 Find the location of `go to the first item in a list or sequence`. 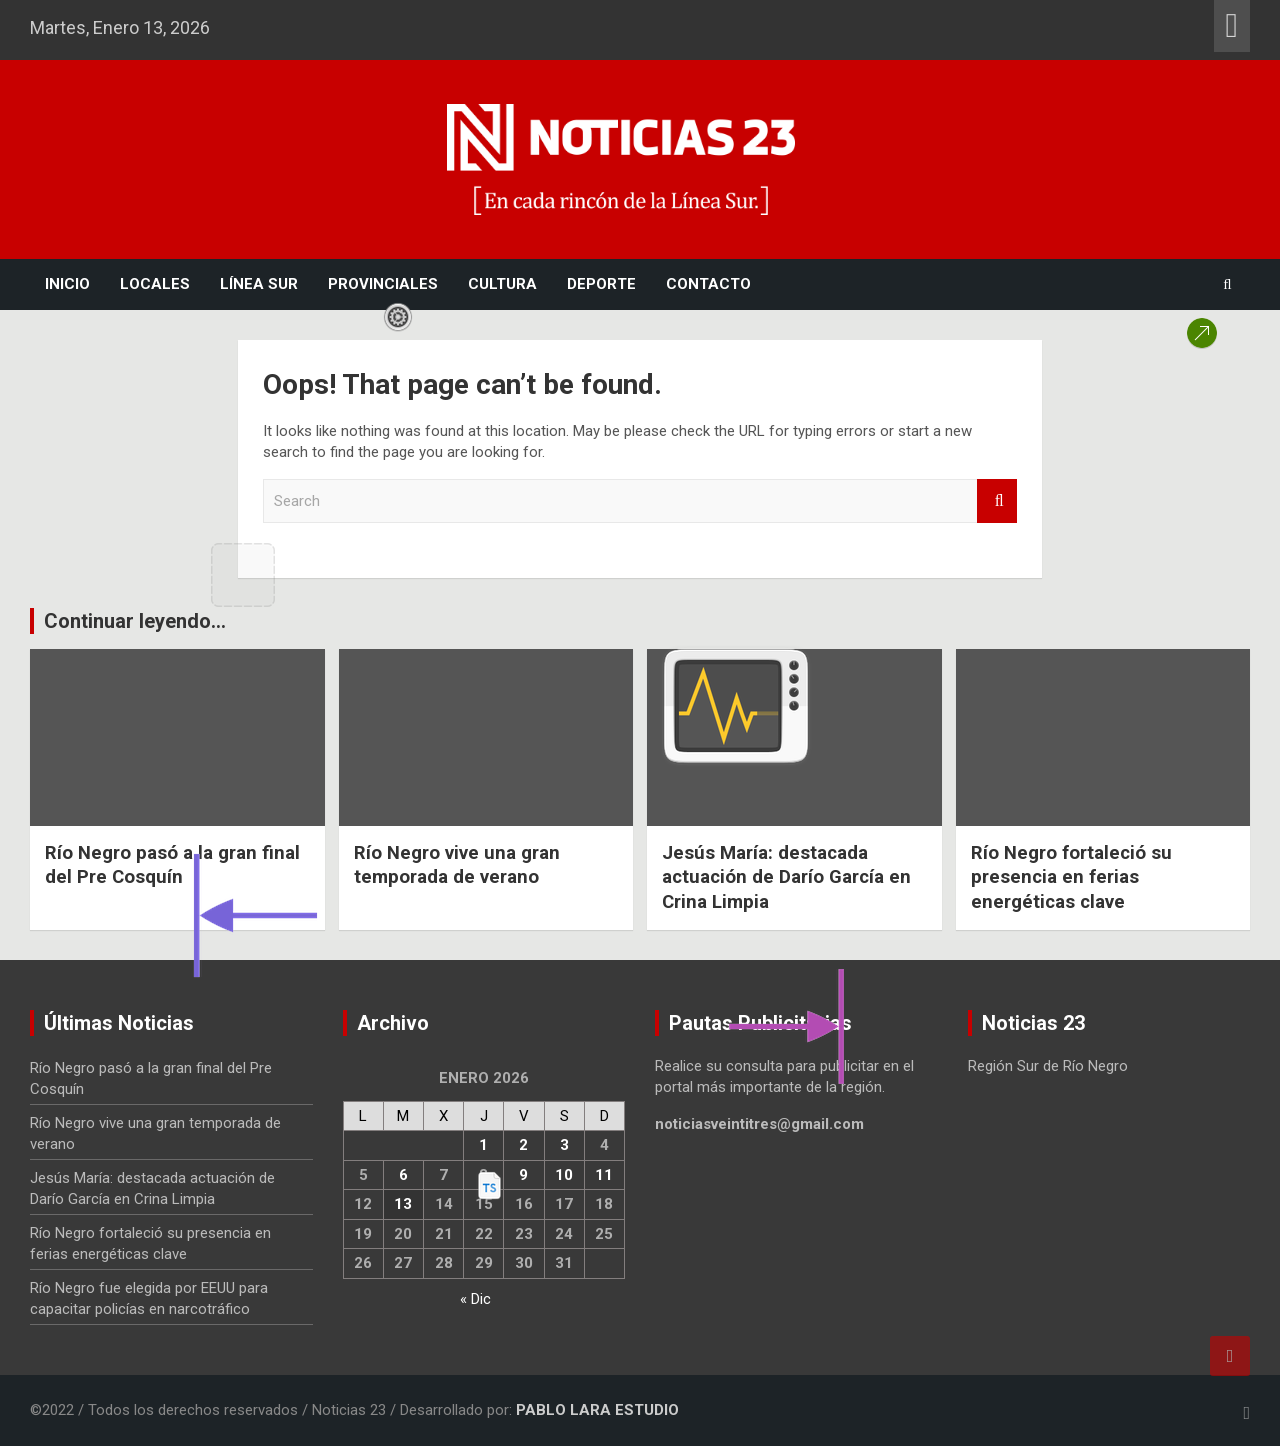

go to the first item in a list or sequence is located at coordinates (255, 915).